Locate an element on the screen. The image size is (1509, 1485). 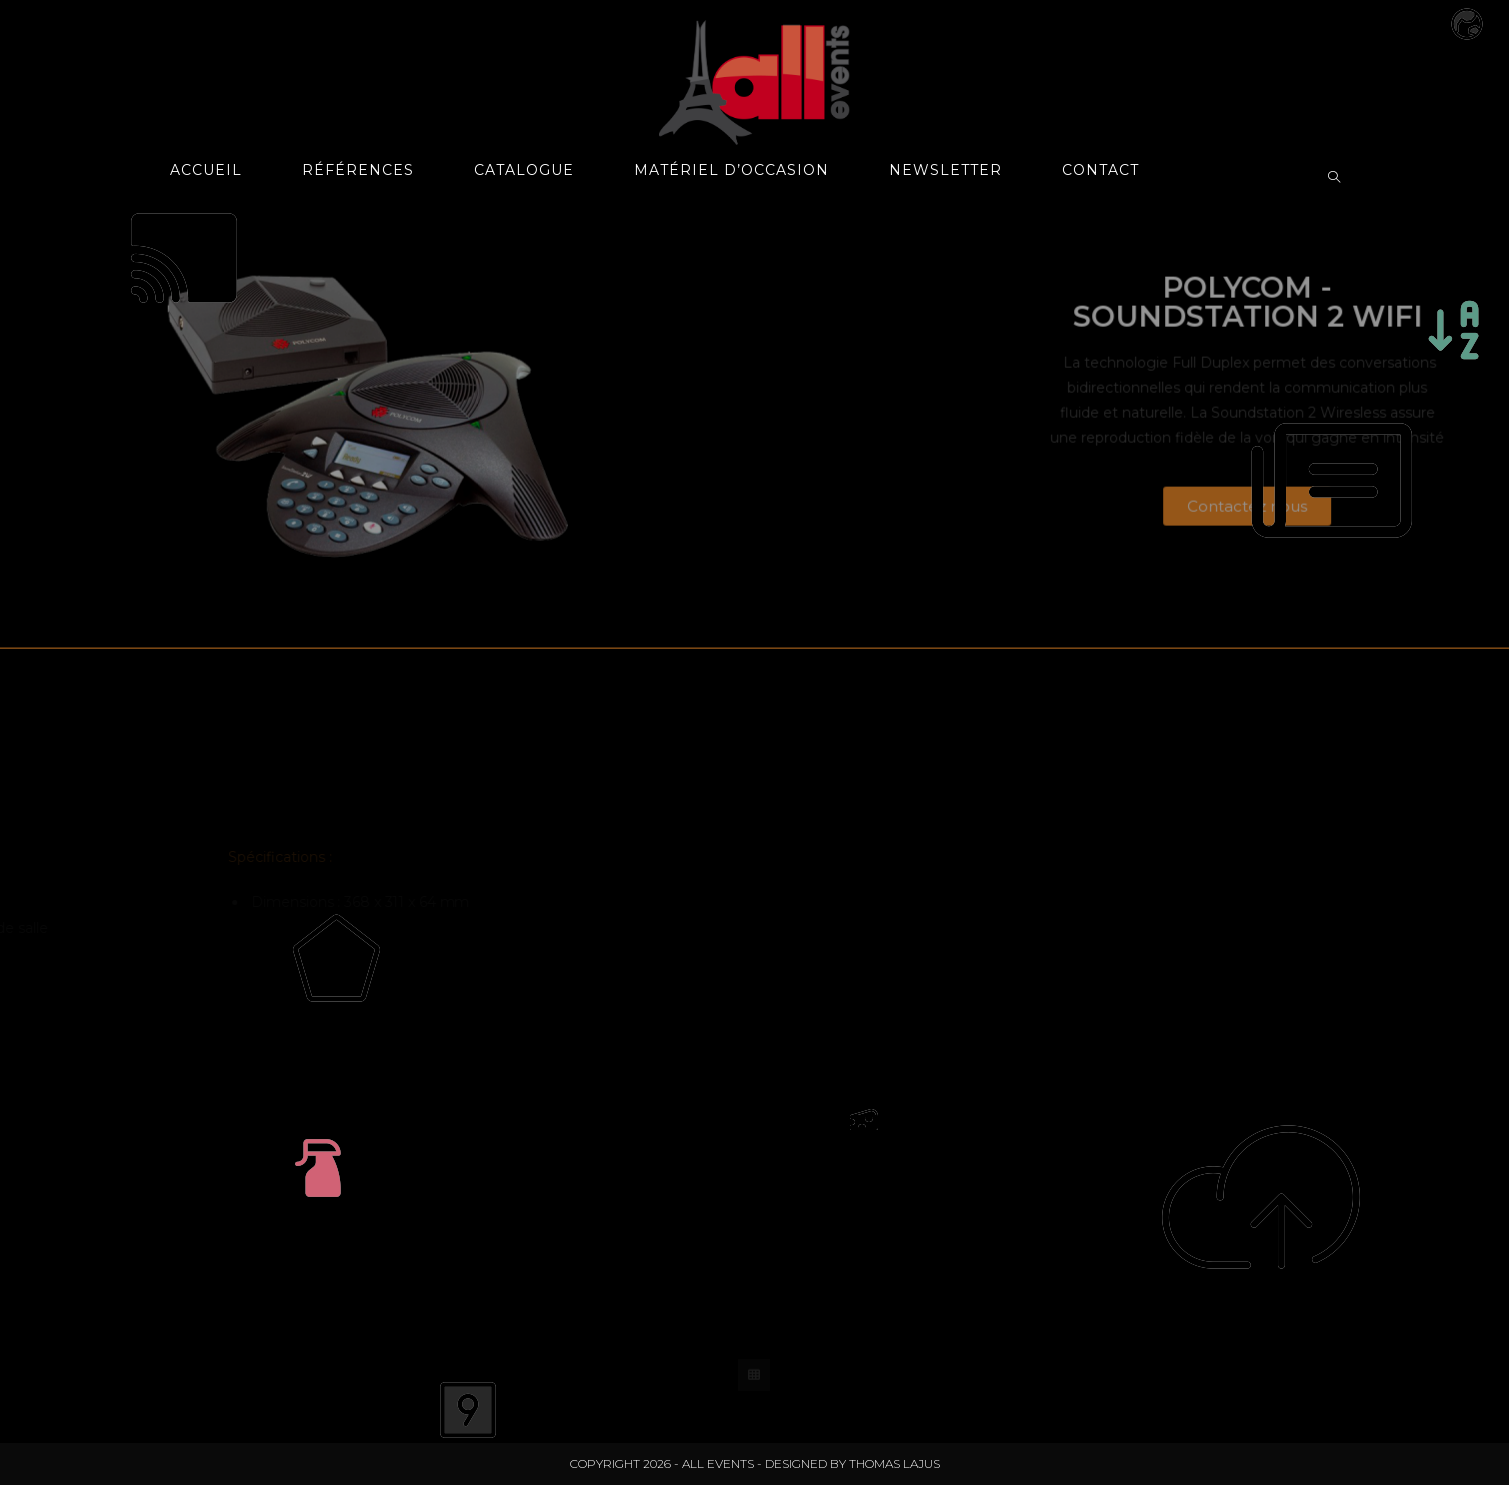
pentagon shape indicator is located at coordinates (336, 961).